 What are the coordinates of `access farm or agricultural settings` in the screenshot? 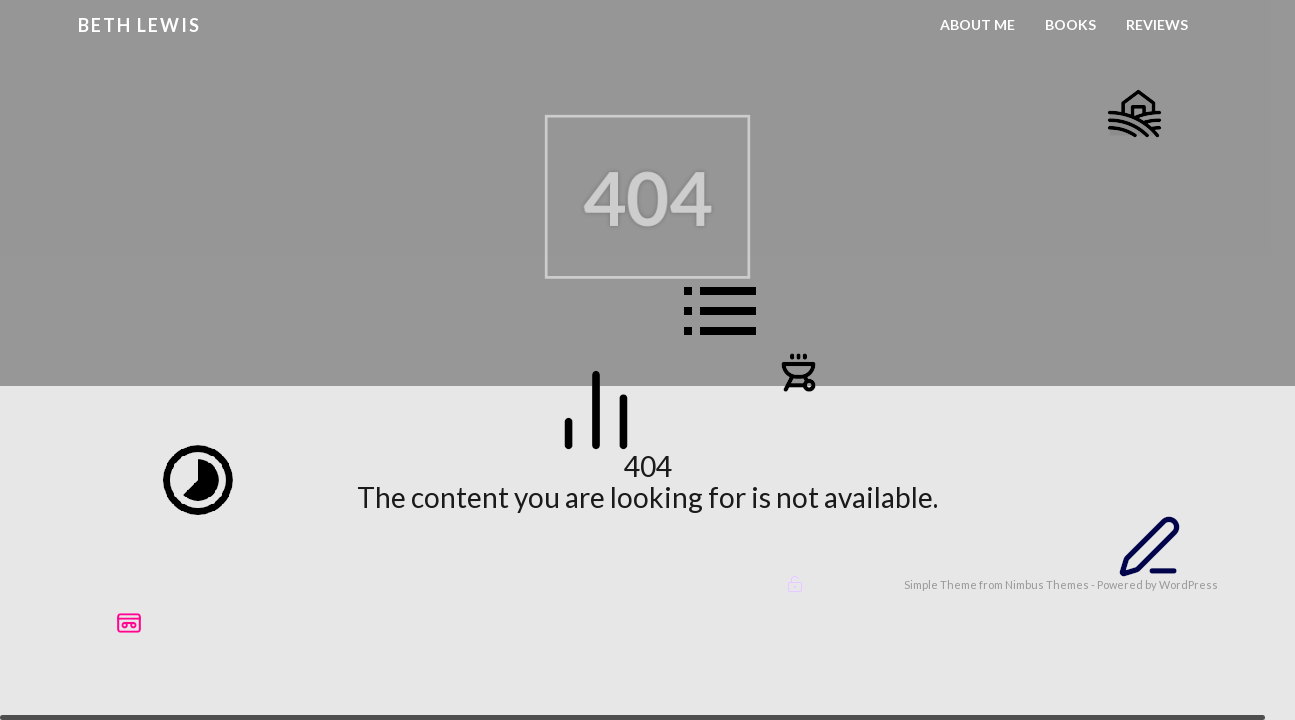 It's located at (1134, 114).